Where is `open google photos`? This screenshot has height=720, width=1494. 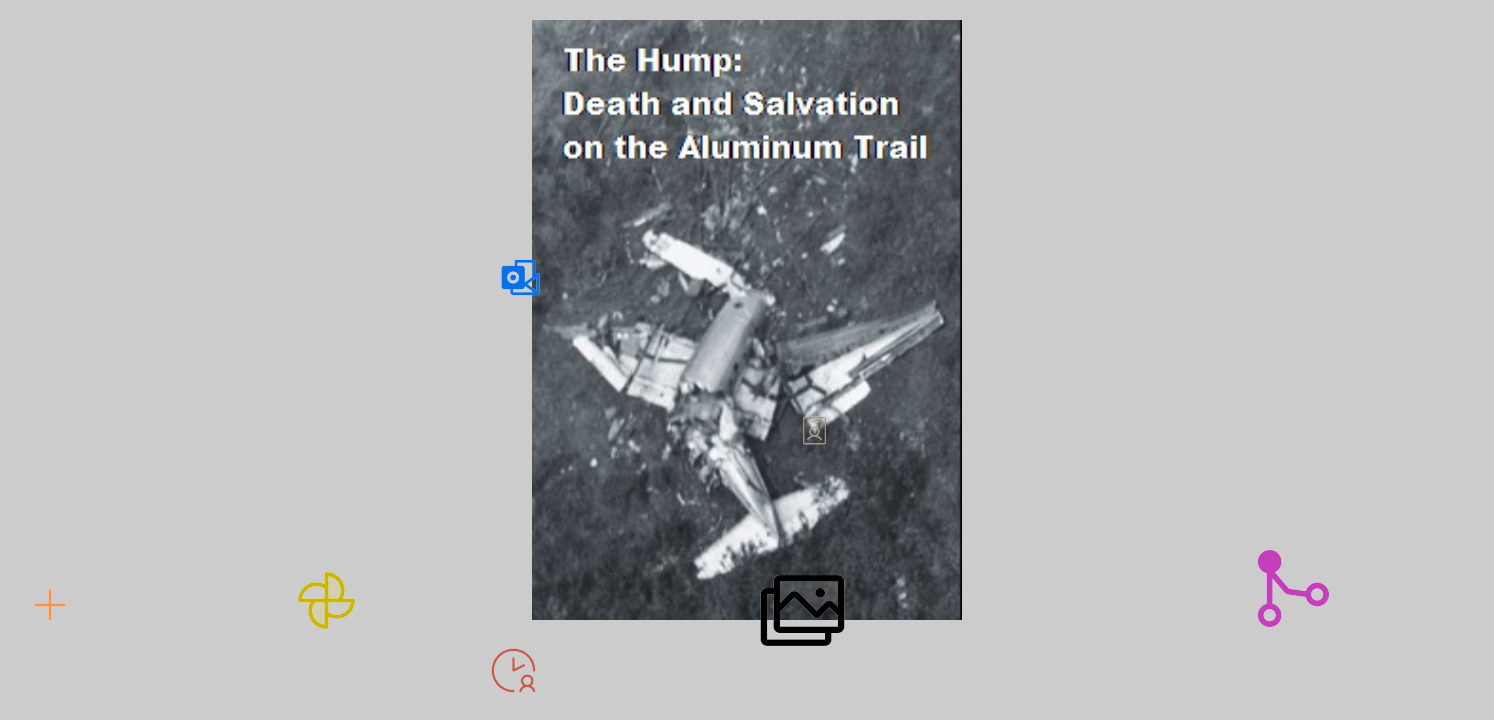
open google photos is located at coordinates (326, 600).